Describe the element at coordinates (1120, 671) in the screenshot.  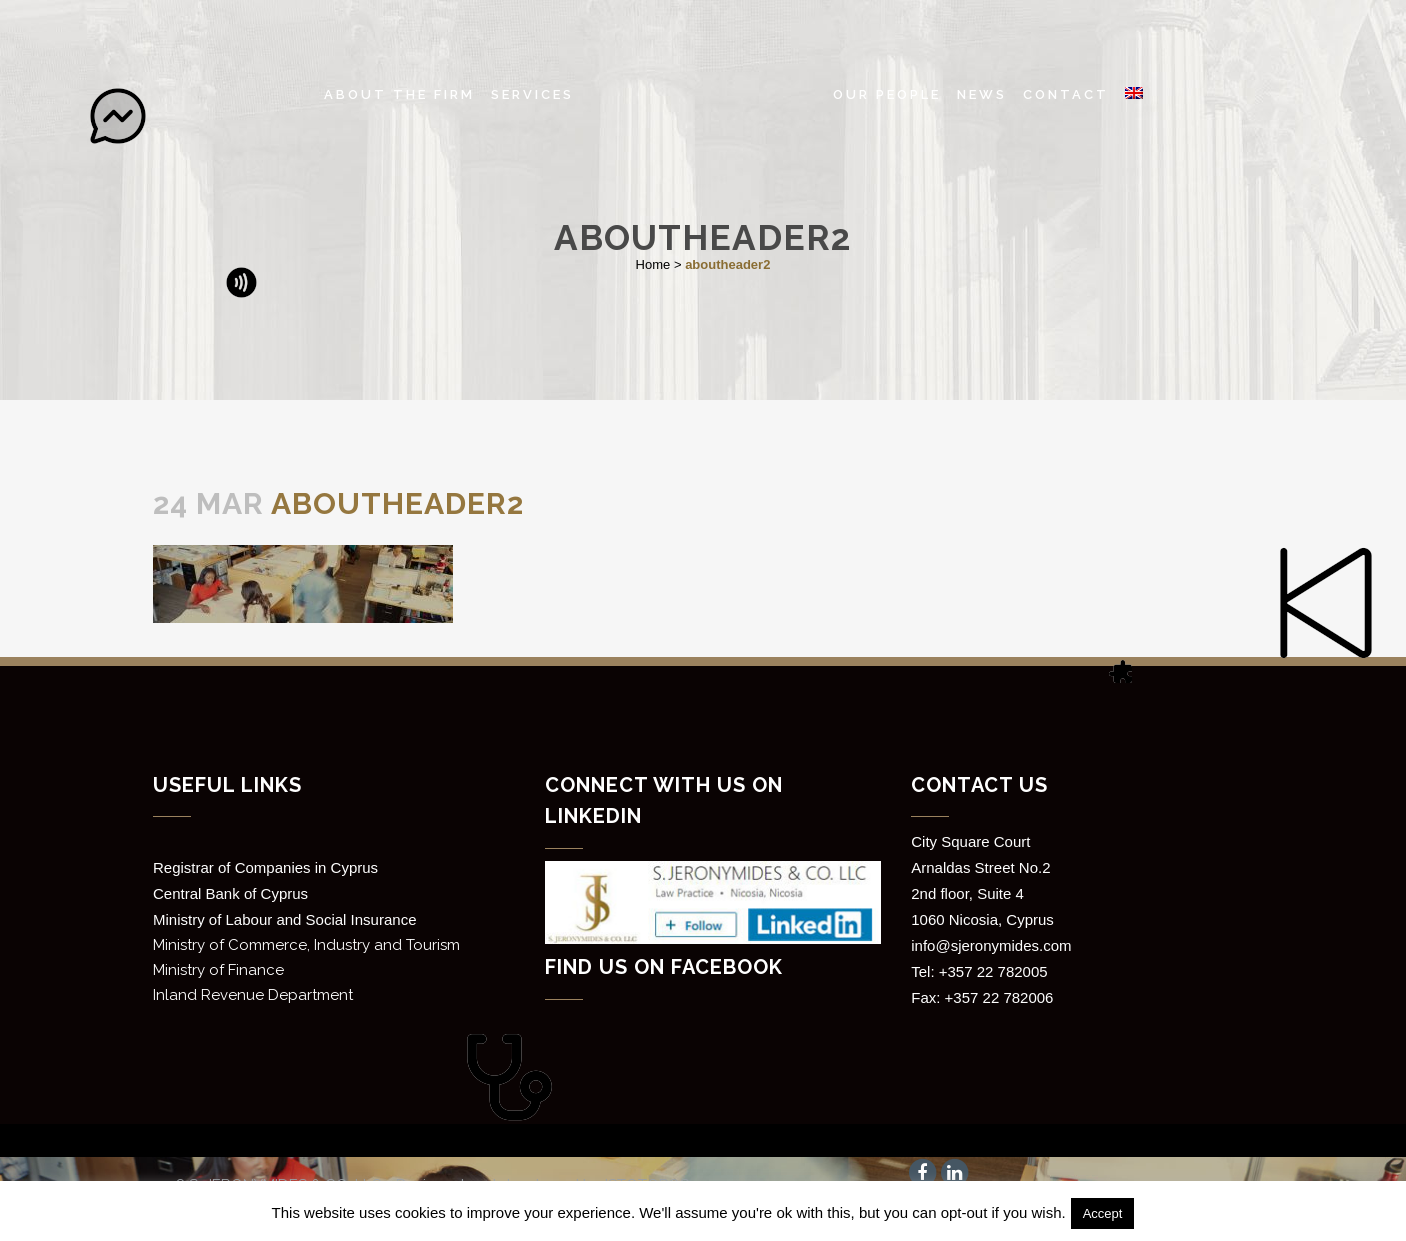
I see `manage plugins or extensions` at that location.